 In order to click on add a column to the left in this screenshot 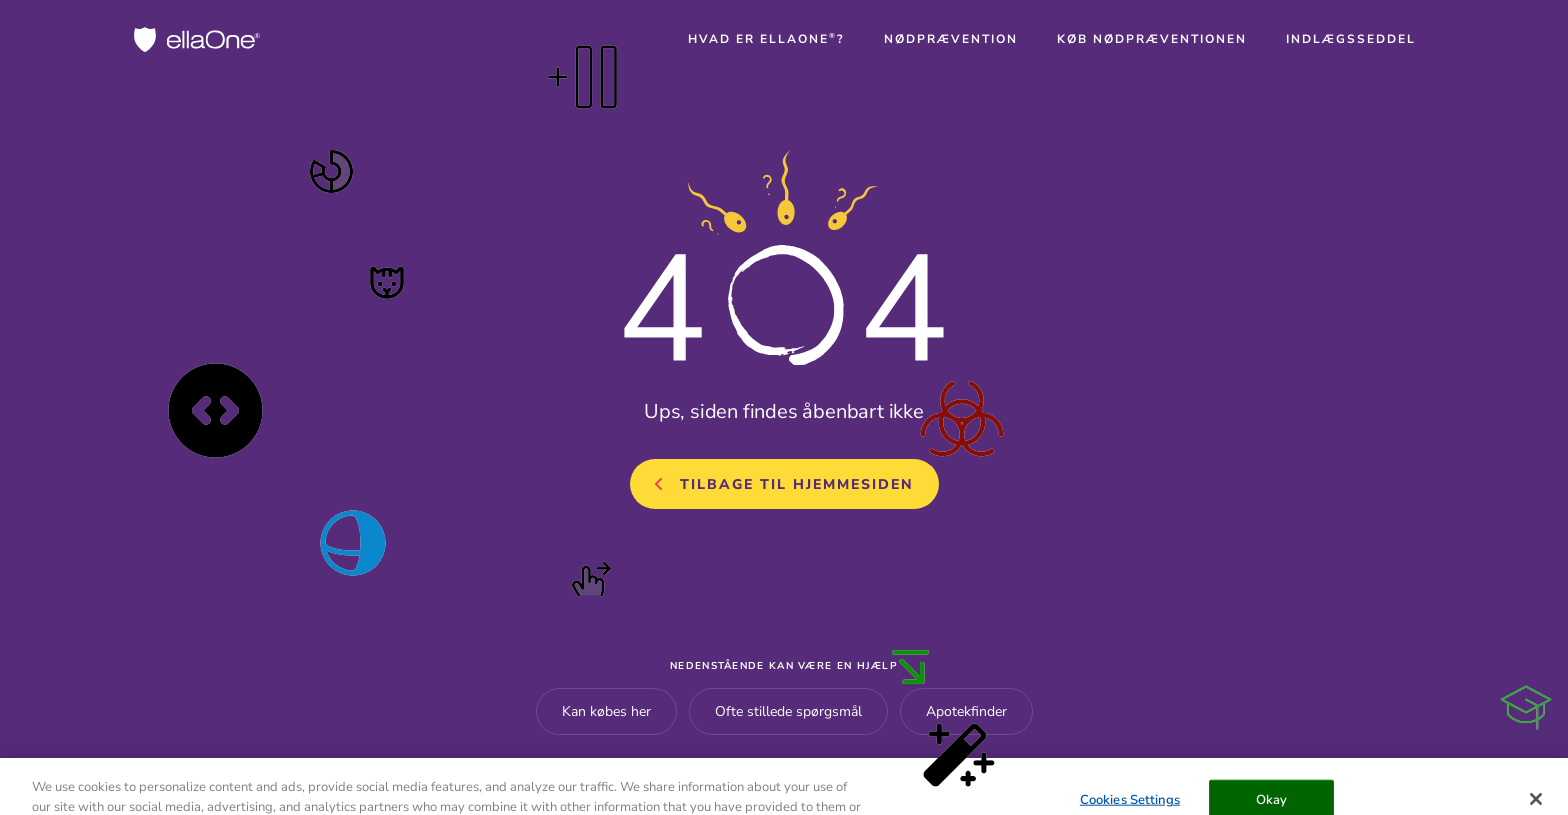, I will do `click(588, 77)`.